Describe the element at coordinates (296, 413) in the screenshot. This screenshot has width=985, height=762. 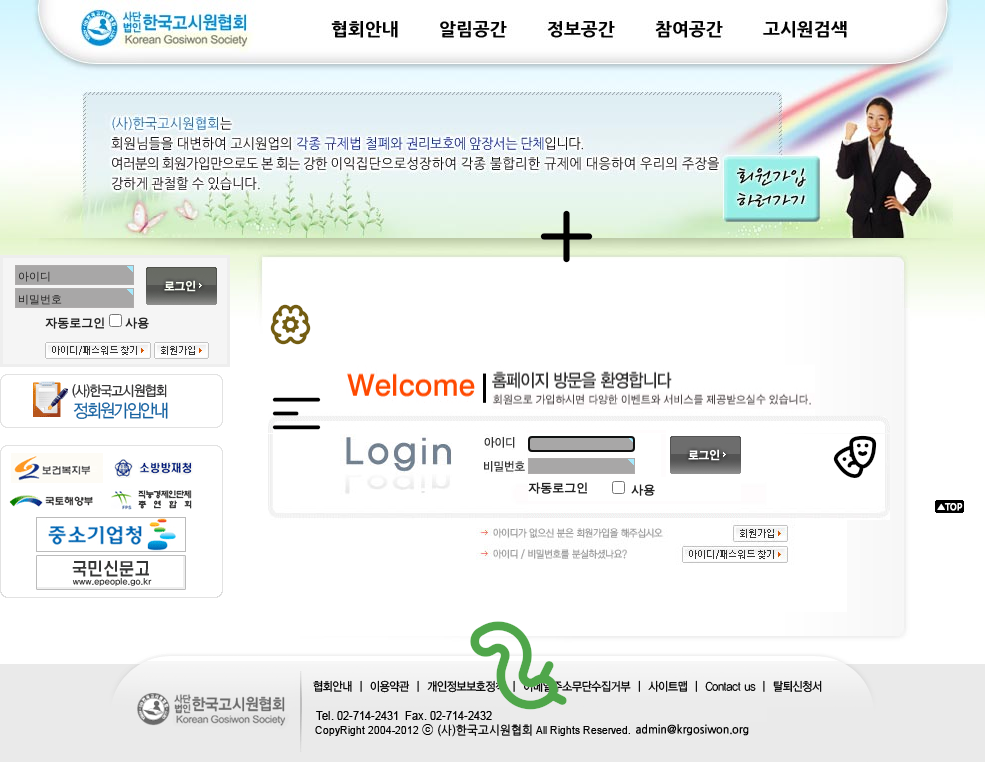
I see `open navigation menu` at that location.